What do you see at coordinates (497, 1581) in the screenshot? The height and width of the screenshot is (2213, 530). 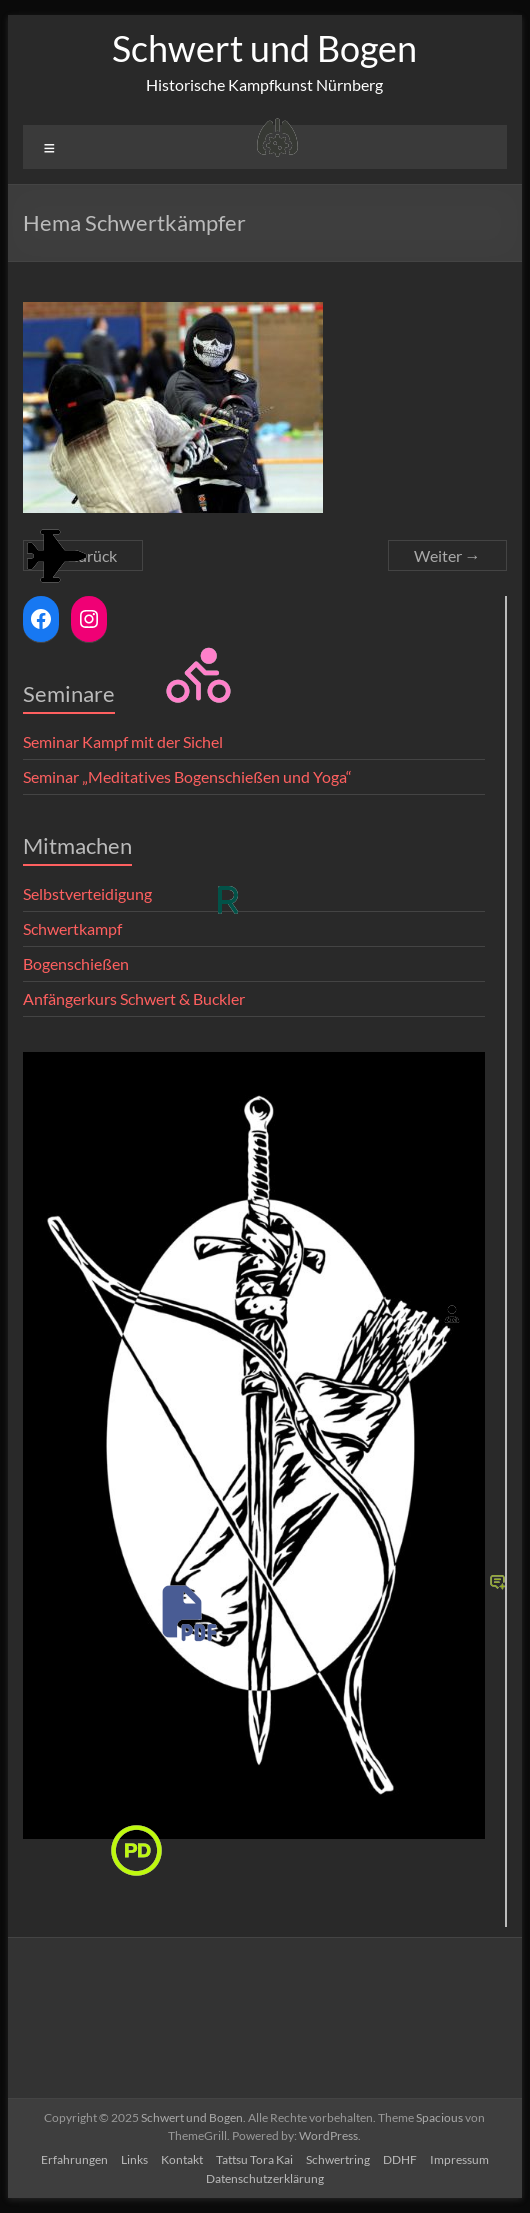 I see `compose a new message` at bounding box center [497, 1581].